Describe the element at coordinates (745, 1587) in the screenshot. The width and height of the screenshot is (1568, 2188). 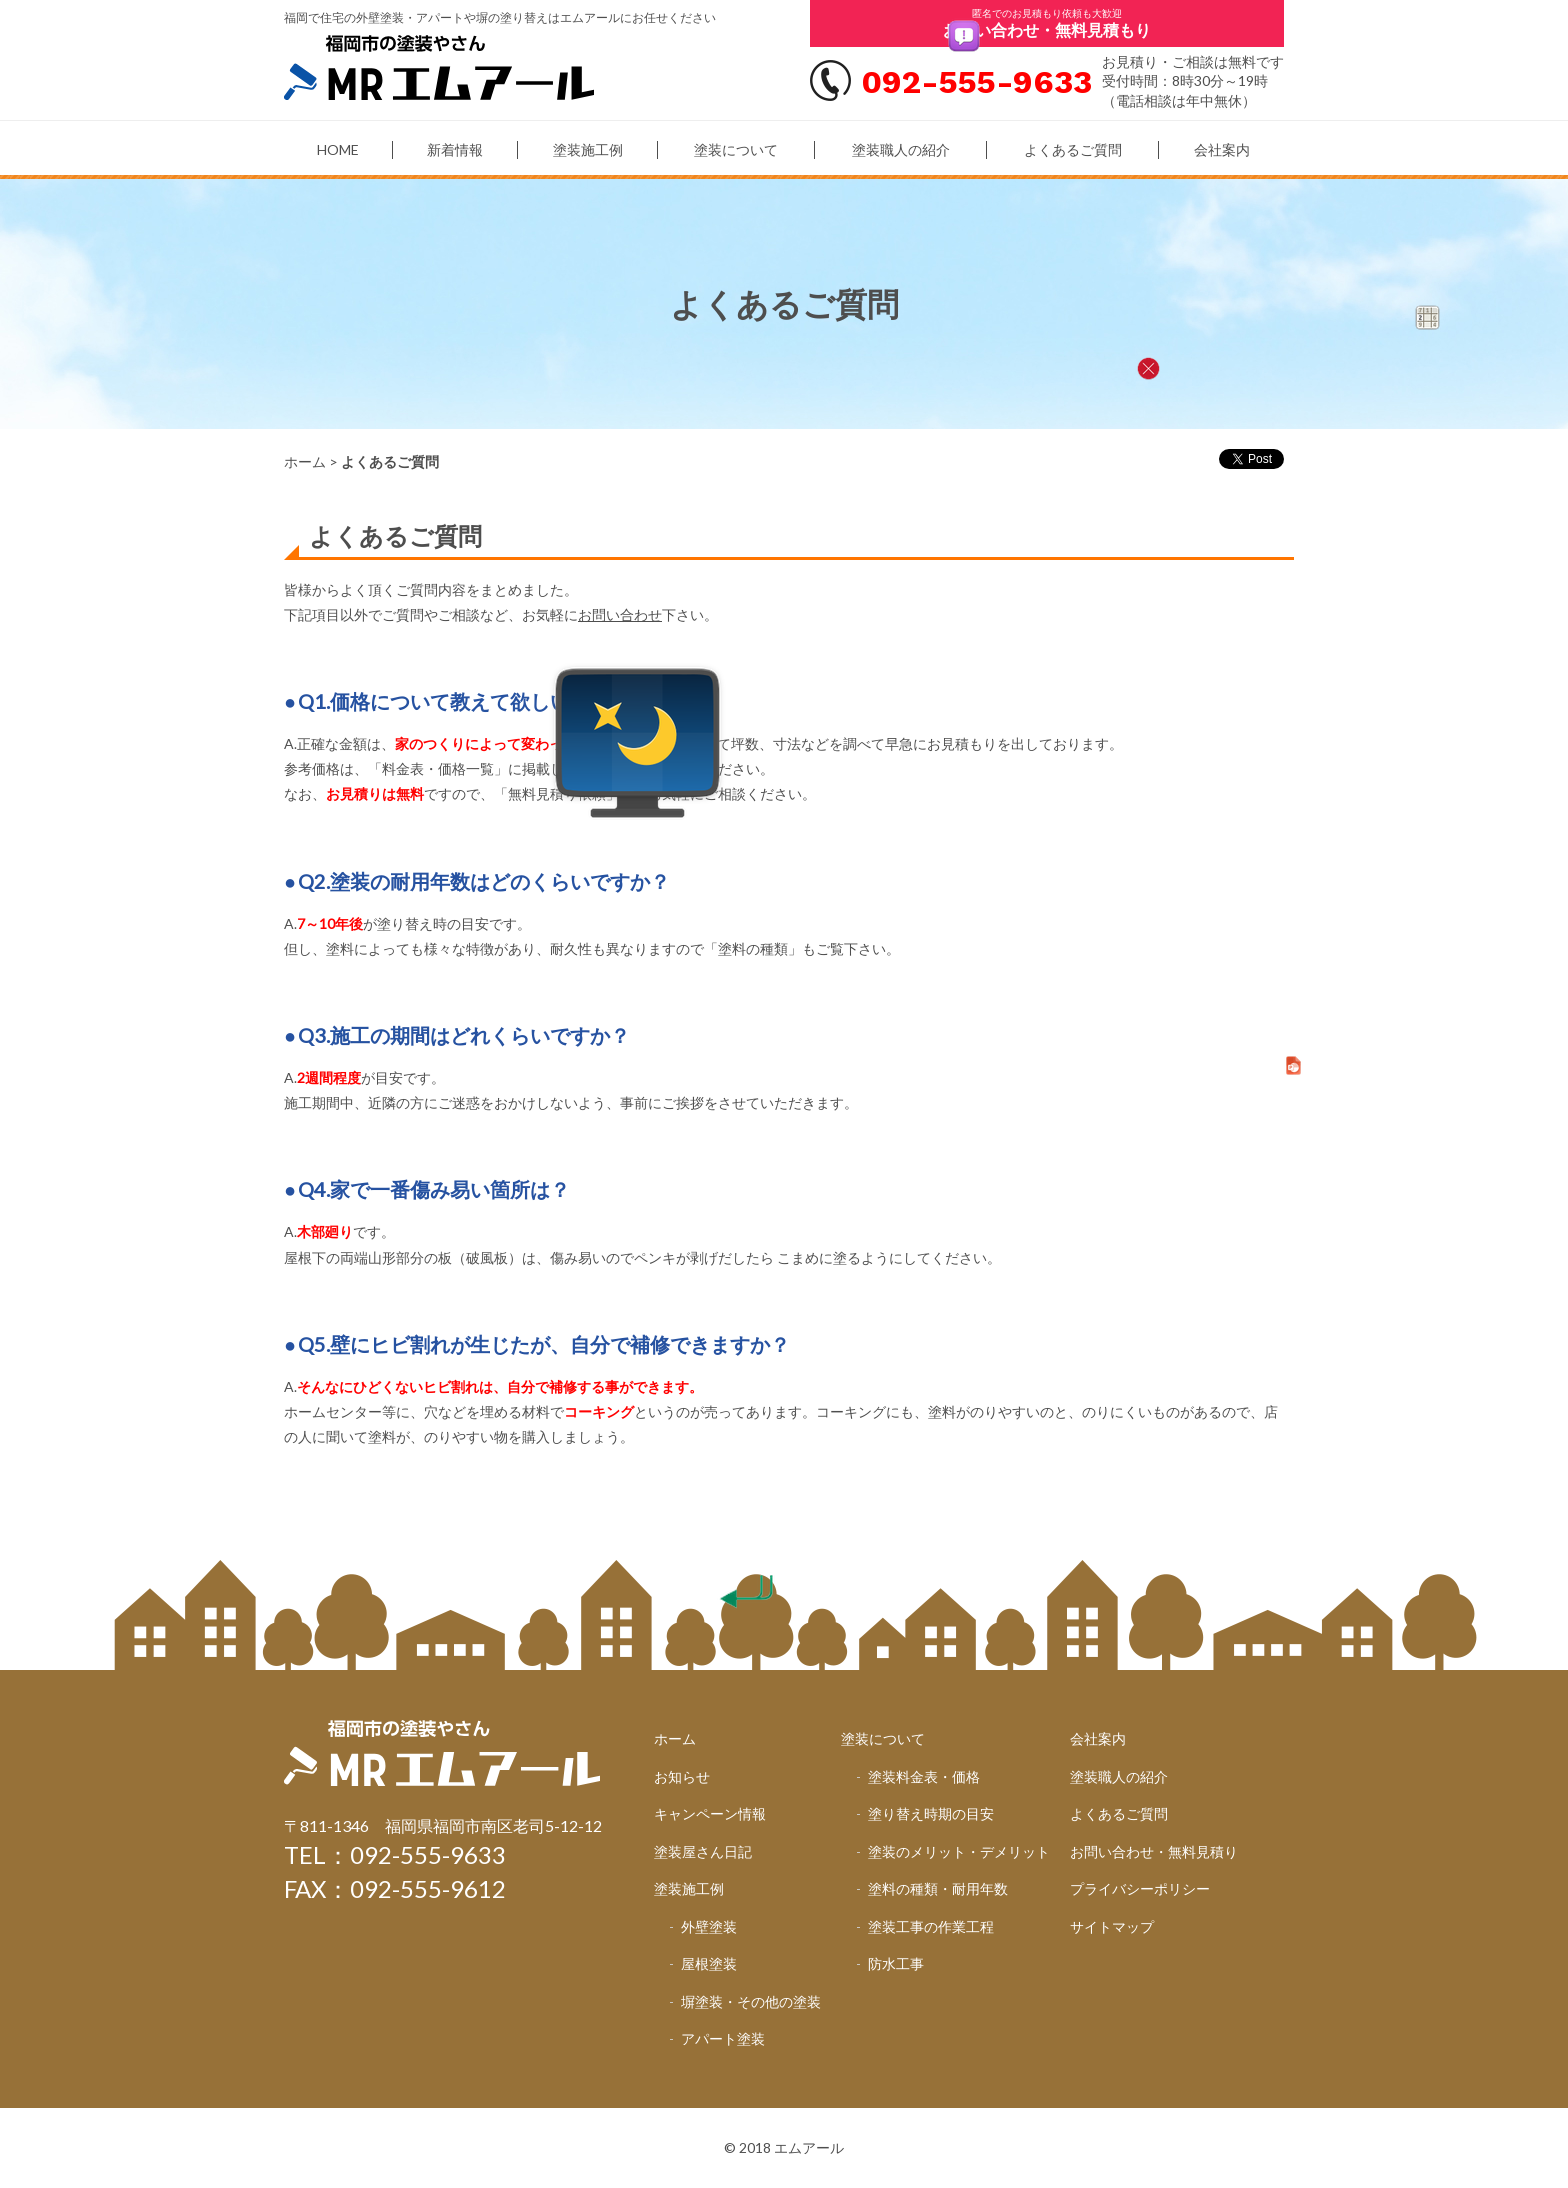
I see `reply to all recipients in an email thread` at that location.